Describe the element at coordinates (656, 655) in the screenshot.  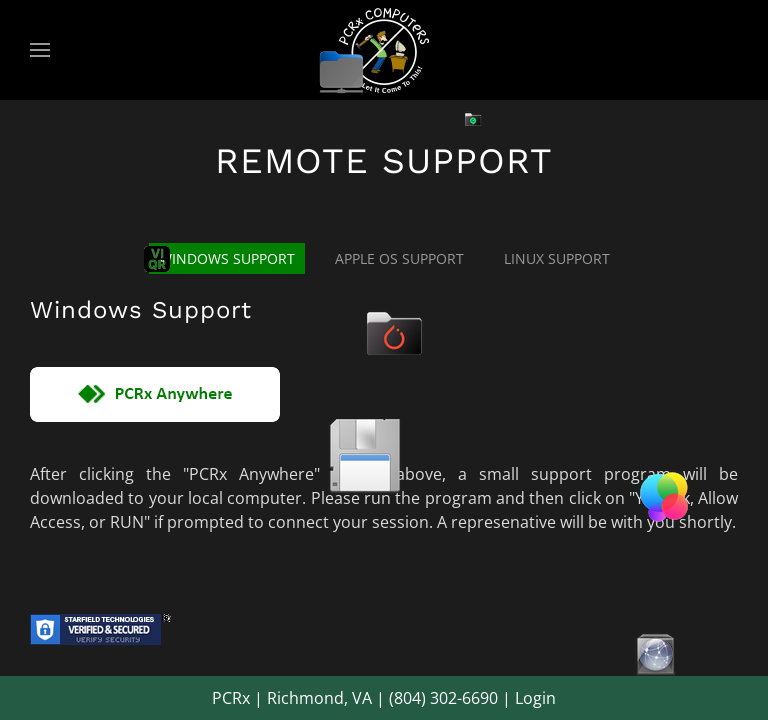
I see `connect to a network file server` at that location.